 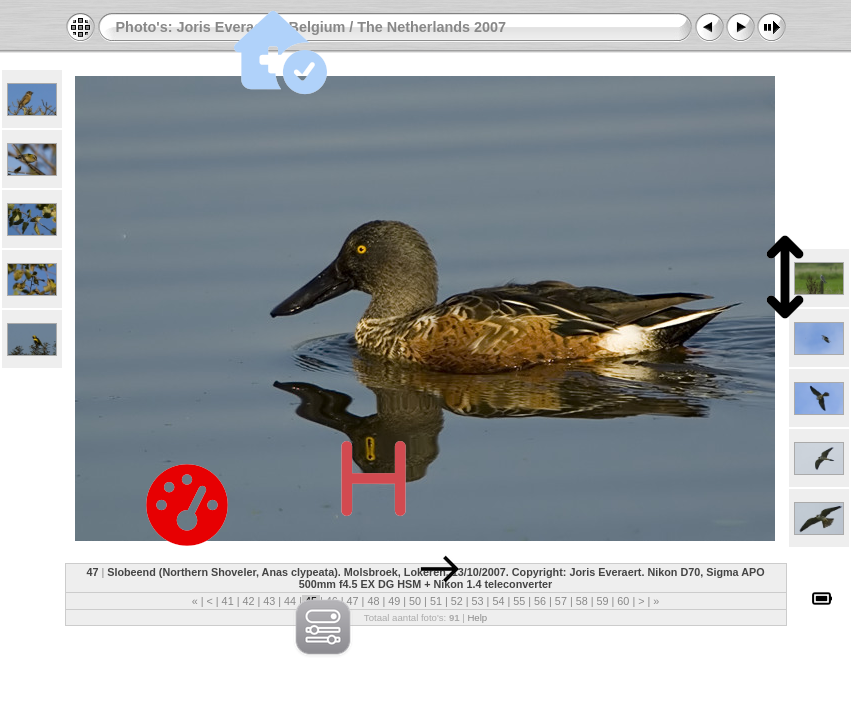 What do you see at coordinates (187, 505) in the screenshot?
I see `view performance or speed metrics` at bounding box center [187, 505].